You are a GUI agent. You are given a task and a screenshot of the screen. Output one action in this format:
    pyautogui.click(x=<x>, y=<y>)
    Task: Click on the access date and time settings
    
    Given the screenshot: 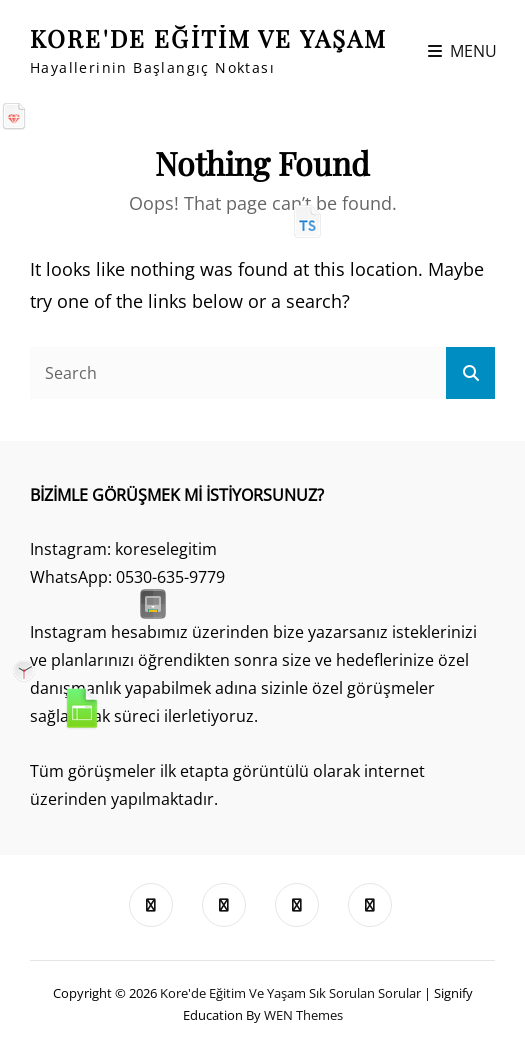 What is the action you would take?
    pyautogui.click(x=24, y=671)
    